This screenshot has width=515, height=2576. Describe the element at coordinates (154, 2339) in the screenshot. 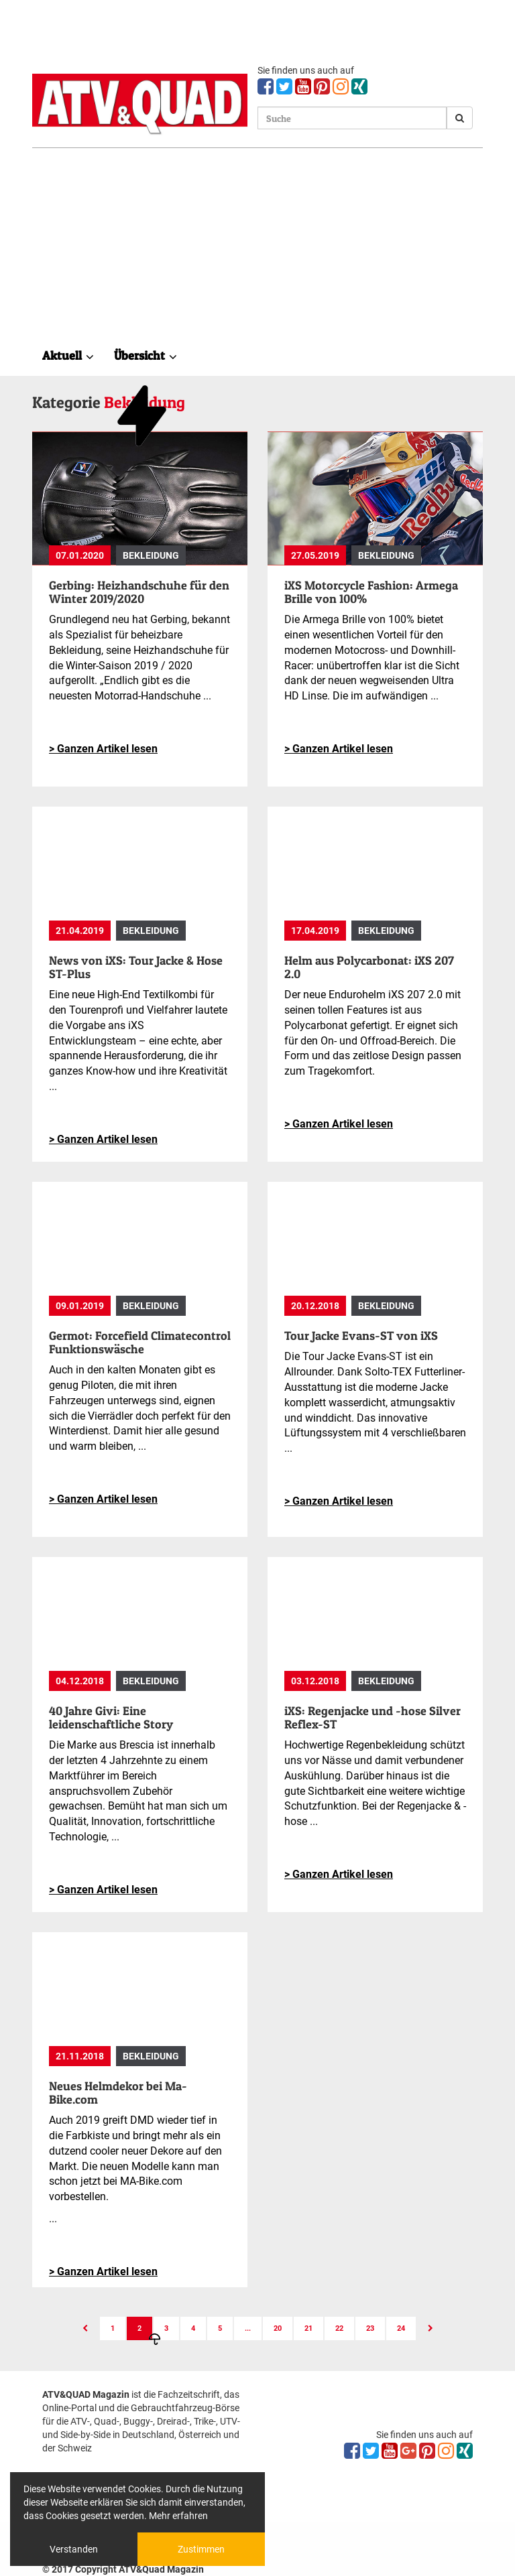

I see `view weather protection or rain forecast` at that location.